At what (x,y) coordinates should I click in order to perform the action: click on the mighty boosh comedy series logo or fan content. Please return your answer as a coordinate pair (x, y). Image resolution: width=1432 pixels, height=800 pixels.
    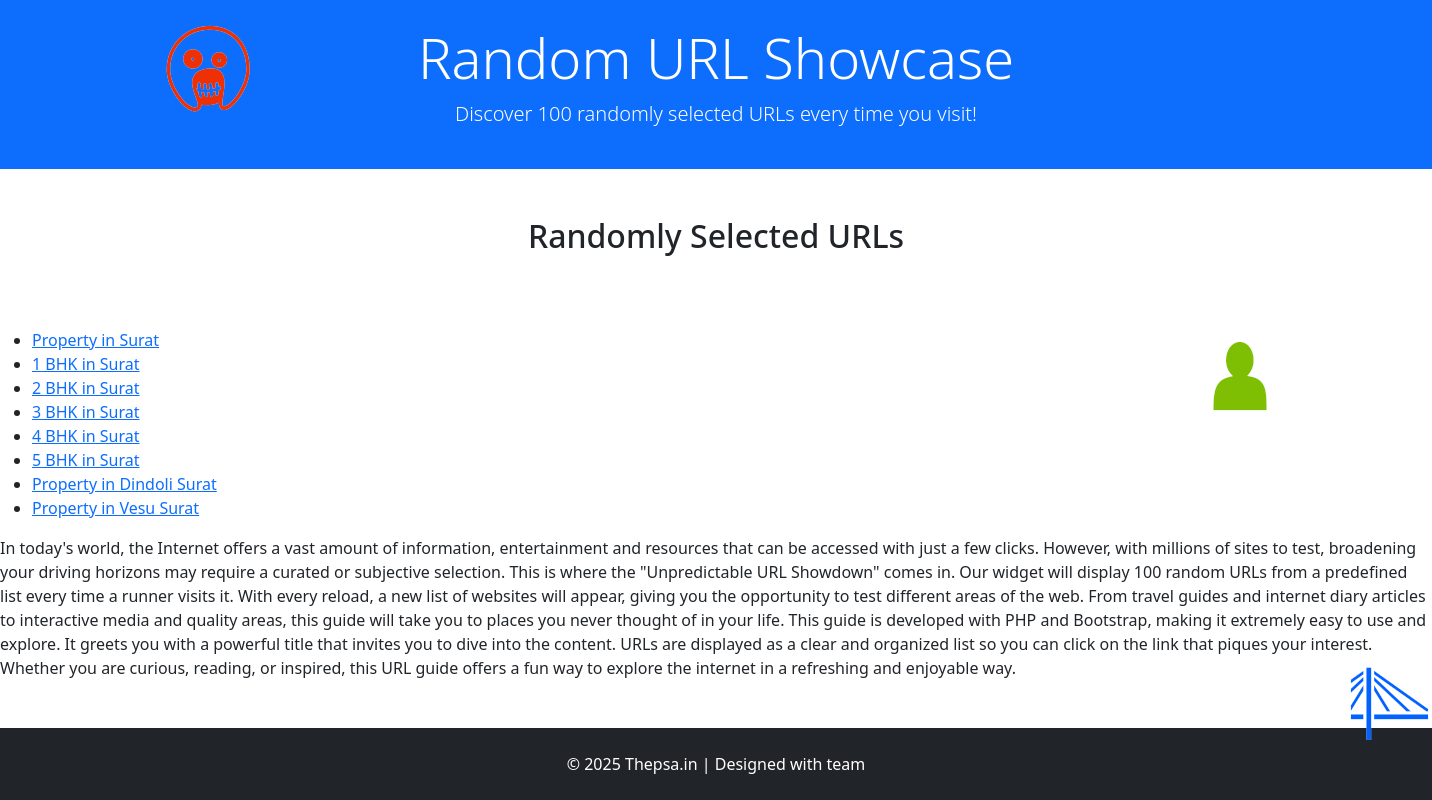
    Looking at the image, I should click on (208, 68).